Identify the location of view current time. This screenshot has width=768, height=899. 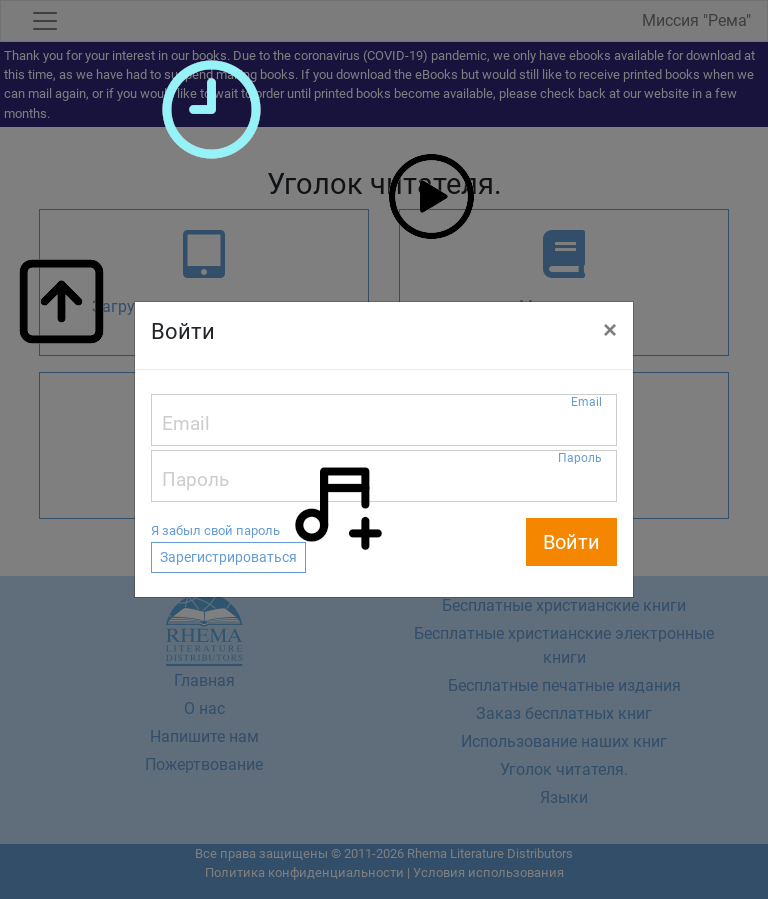
(211, 109).